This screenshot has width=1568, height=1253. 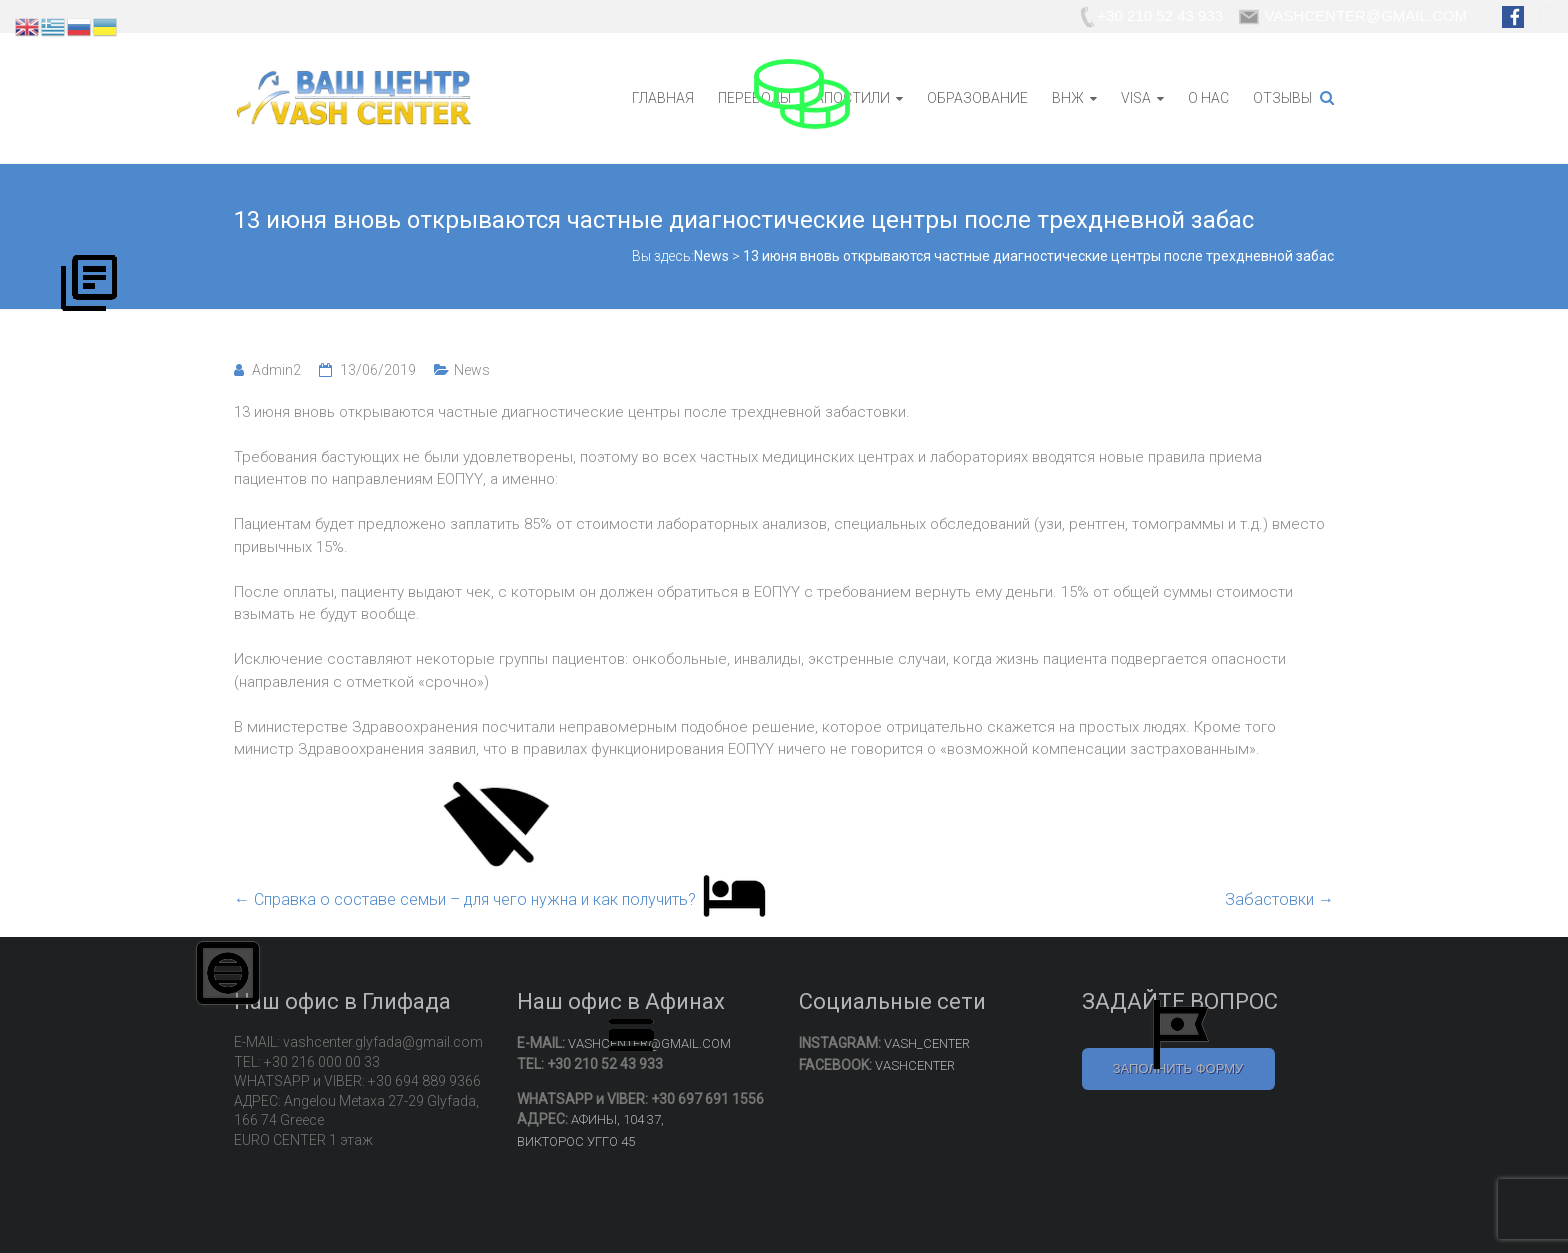 I want to click on indicates wifi is disconnected or unavailable, so click(x=496, y=828).